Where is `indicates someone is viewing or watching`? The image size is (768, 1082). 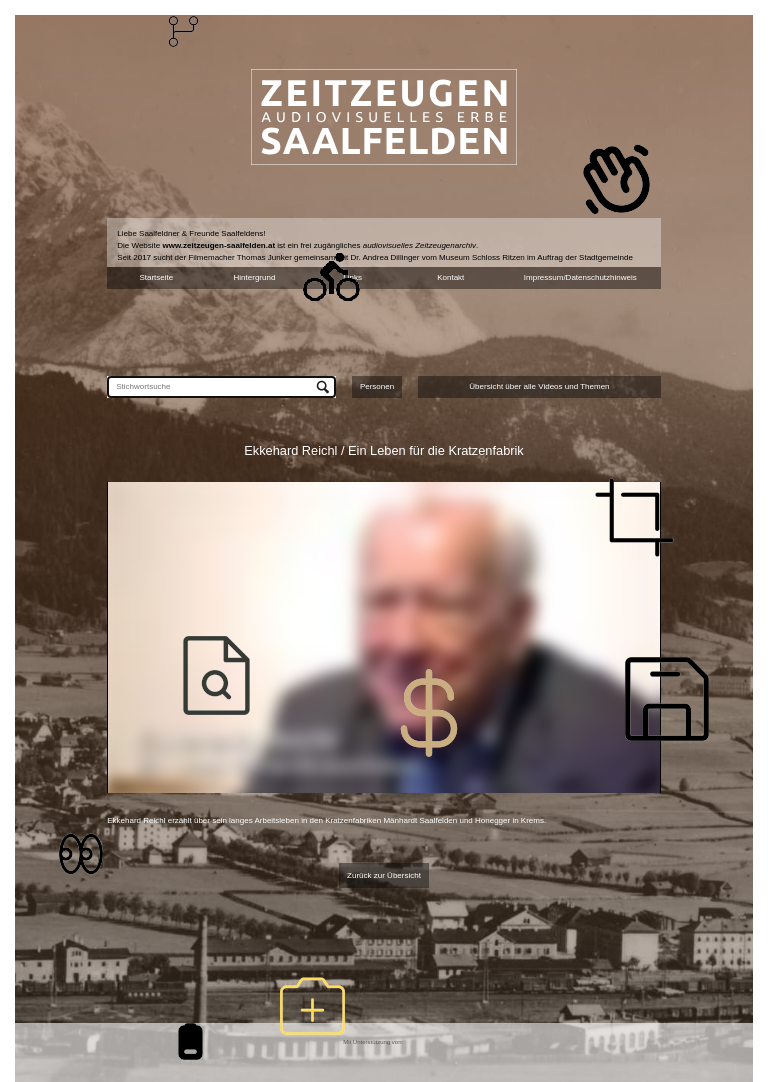
indicates someone is viewing or watching is located at coordinates (81, 854).